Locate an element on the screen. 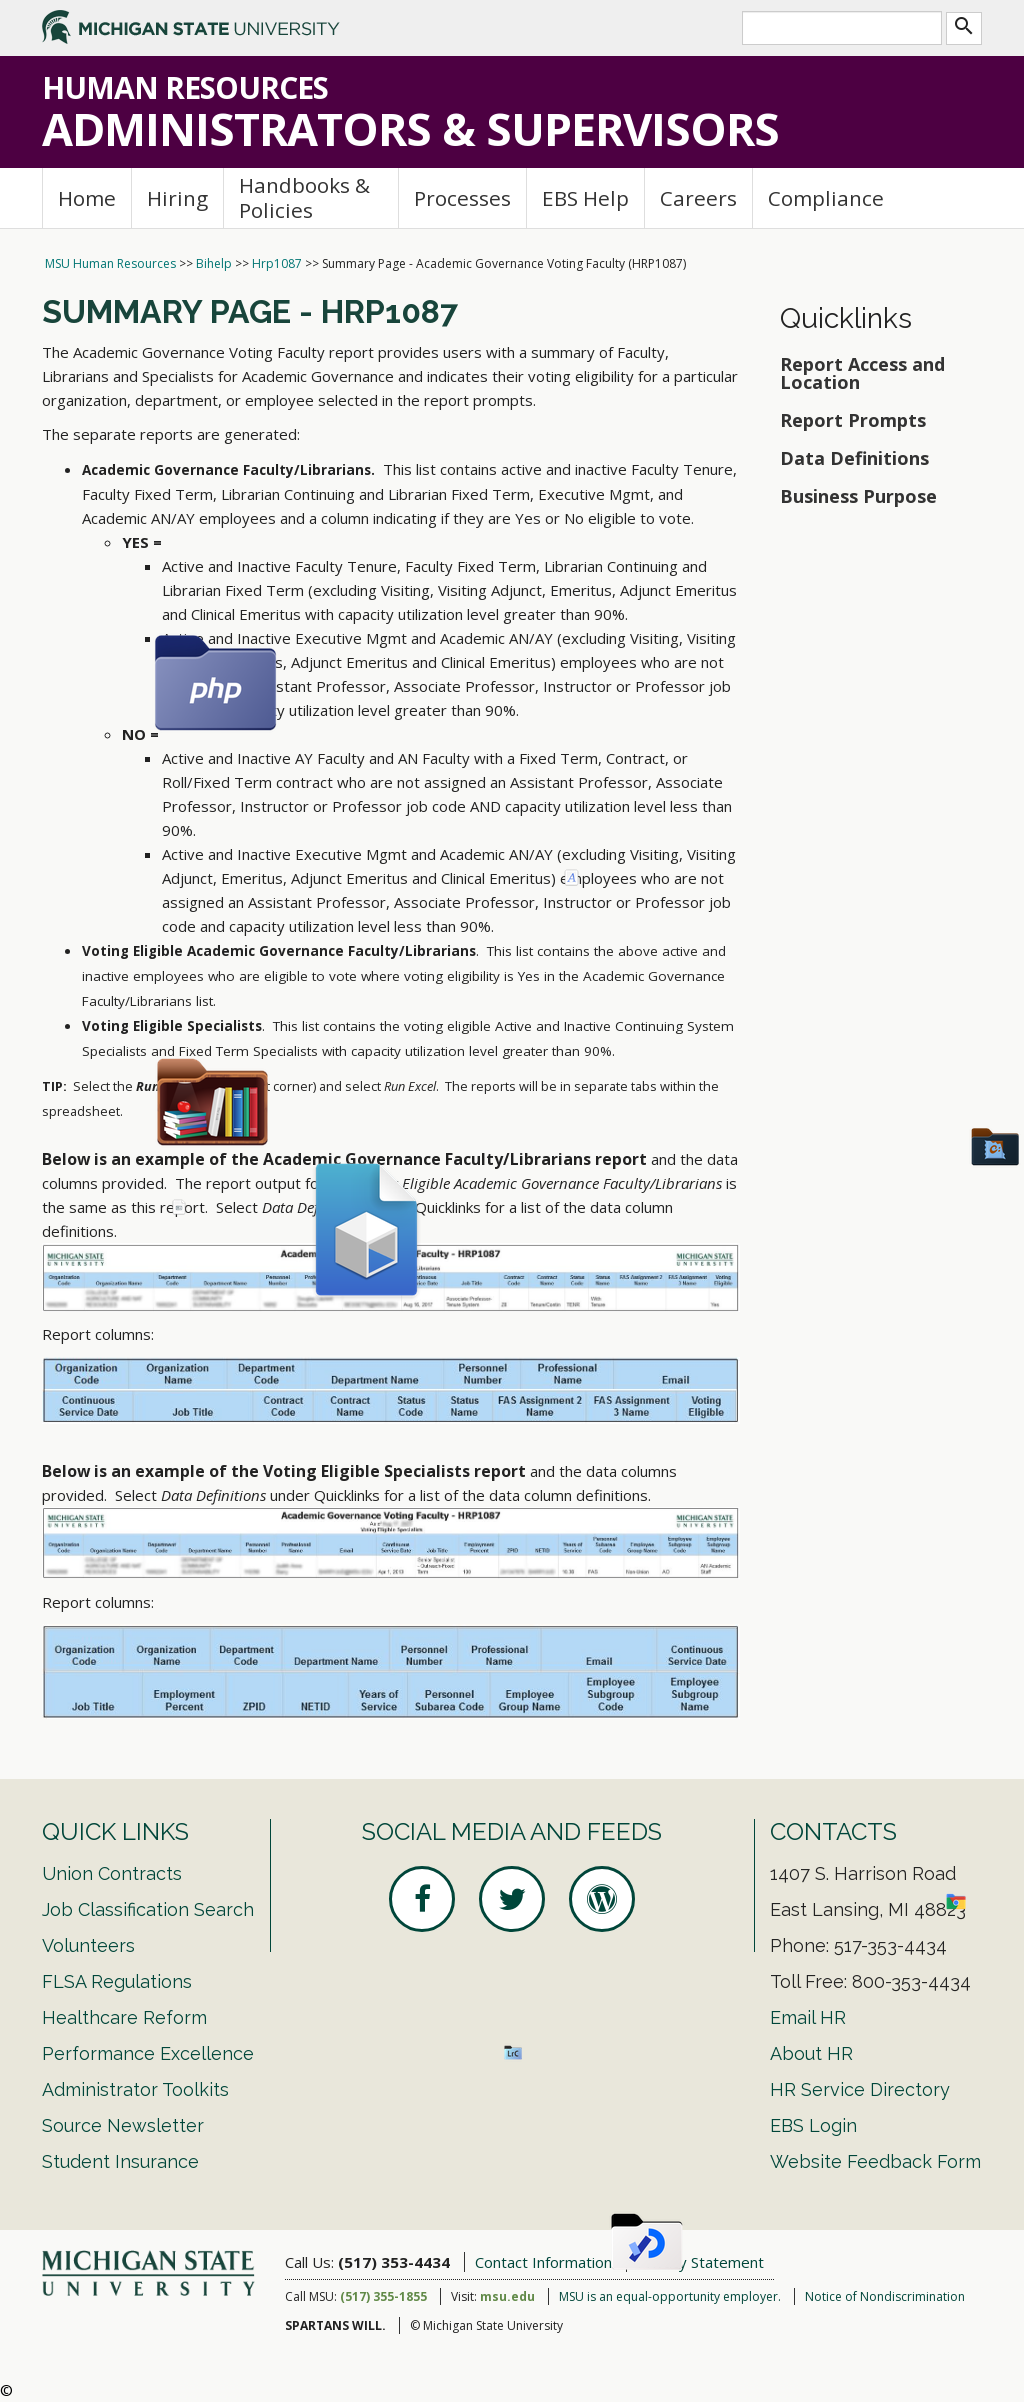 This screenshot has width=1024, height=2402. folder containing chocolatey package manager files is located at coordinates (995, 1148).